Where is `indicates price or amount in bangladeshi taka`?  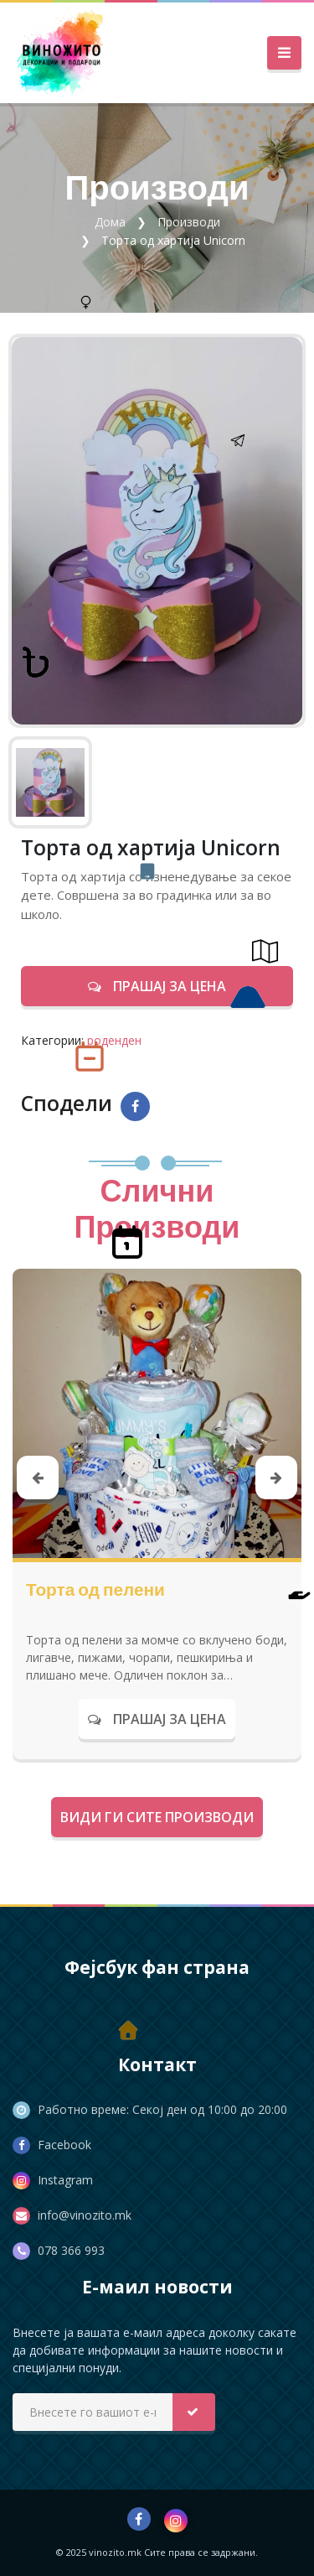 indicates price or amount in bangladeshi taka is located at coordinates (35, 662).